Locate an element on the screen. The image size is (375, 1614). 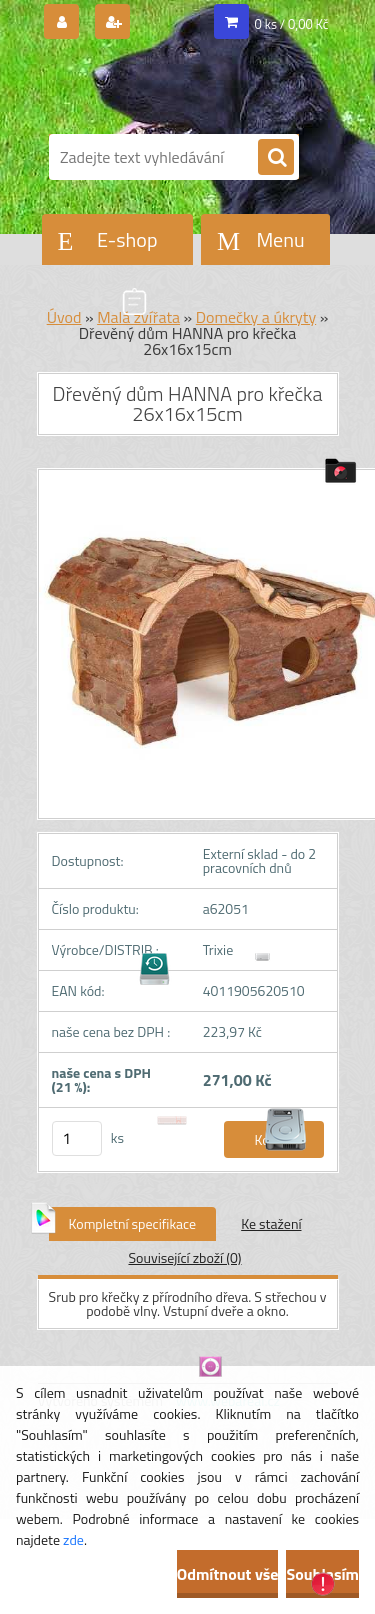
access time machine backup disk is located at coordinates (154, 969).